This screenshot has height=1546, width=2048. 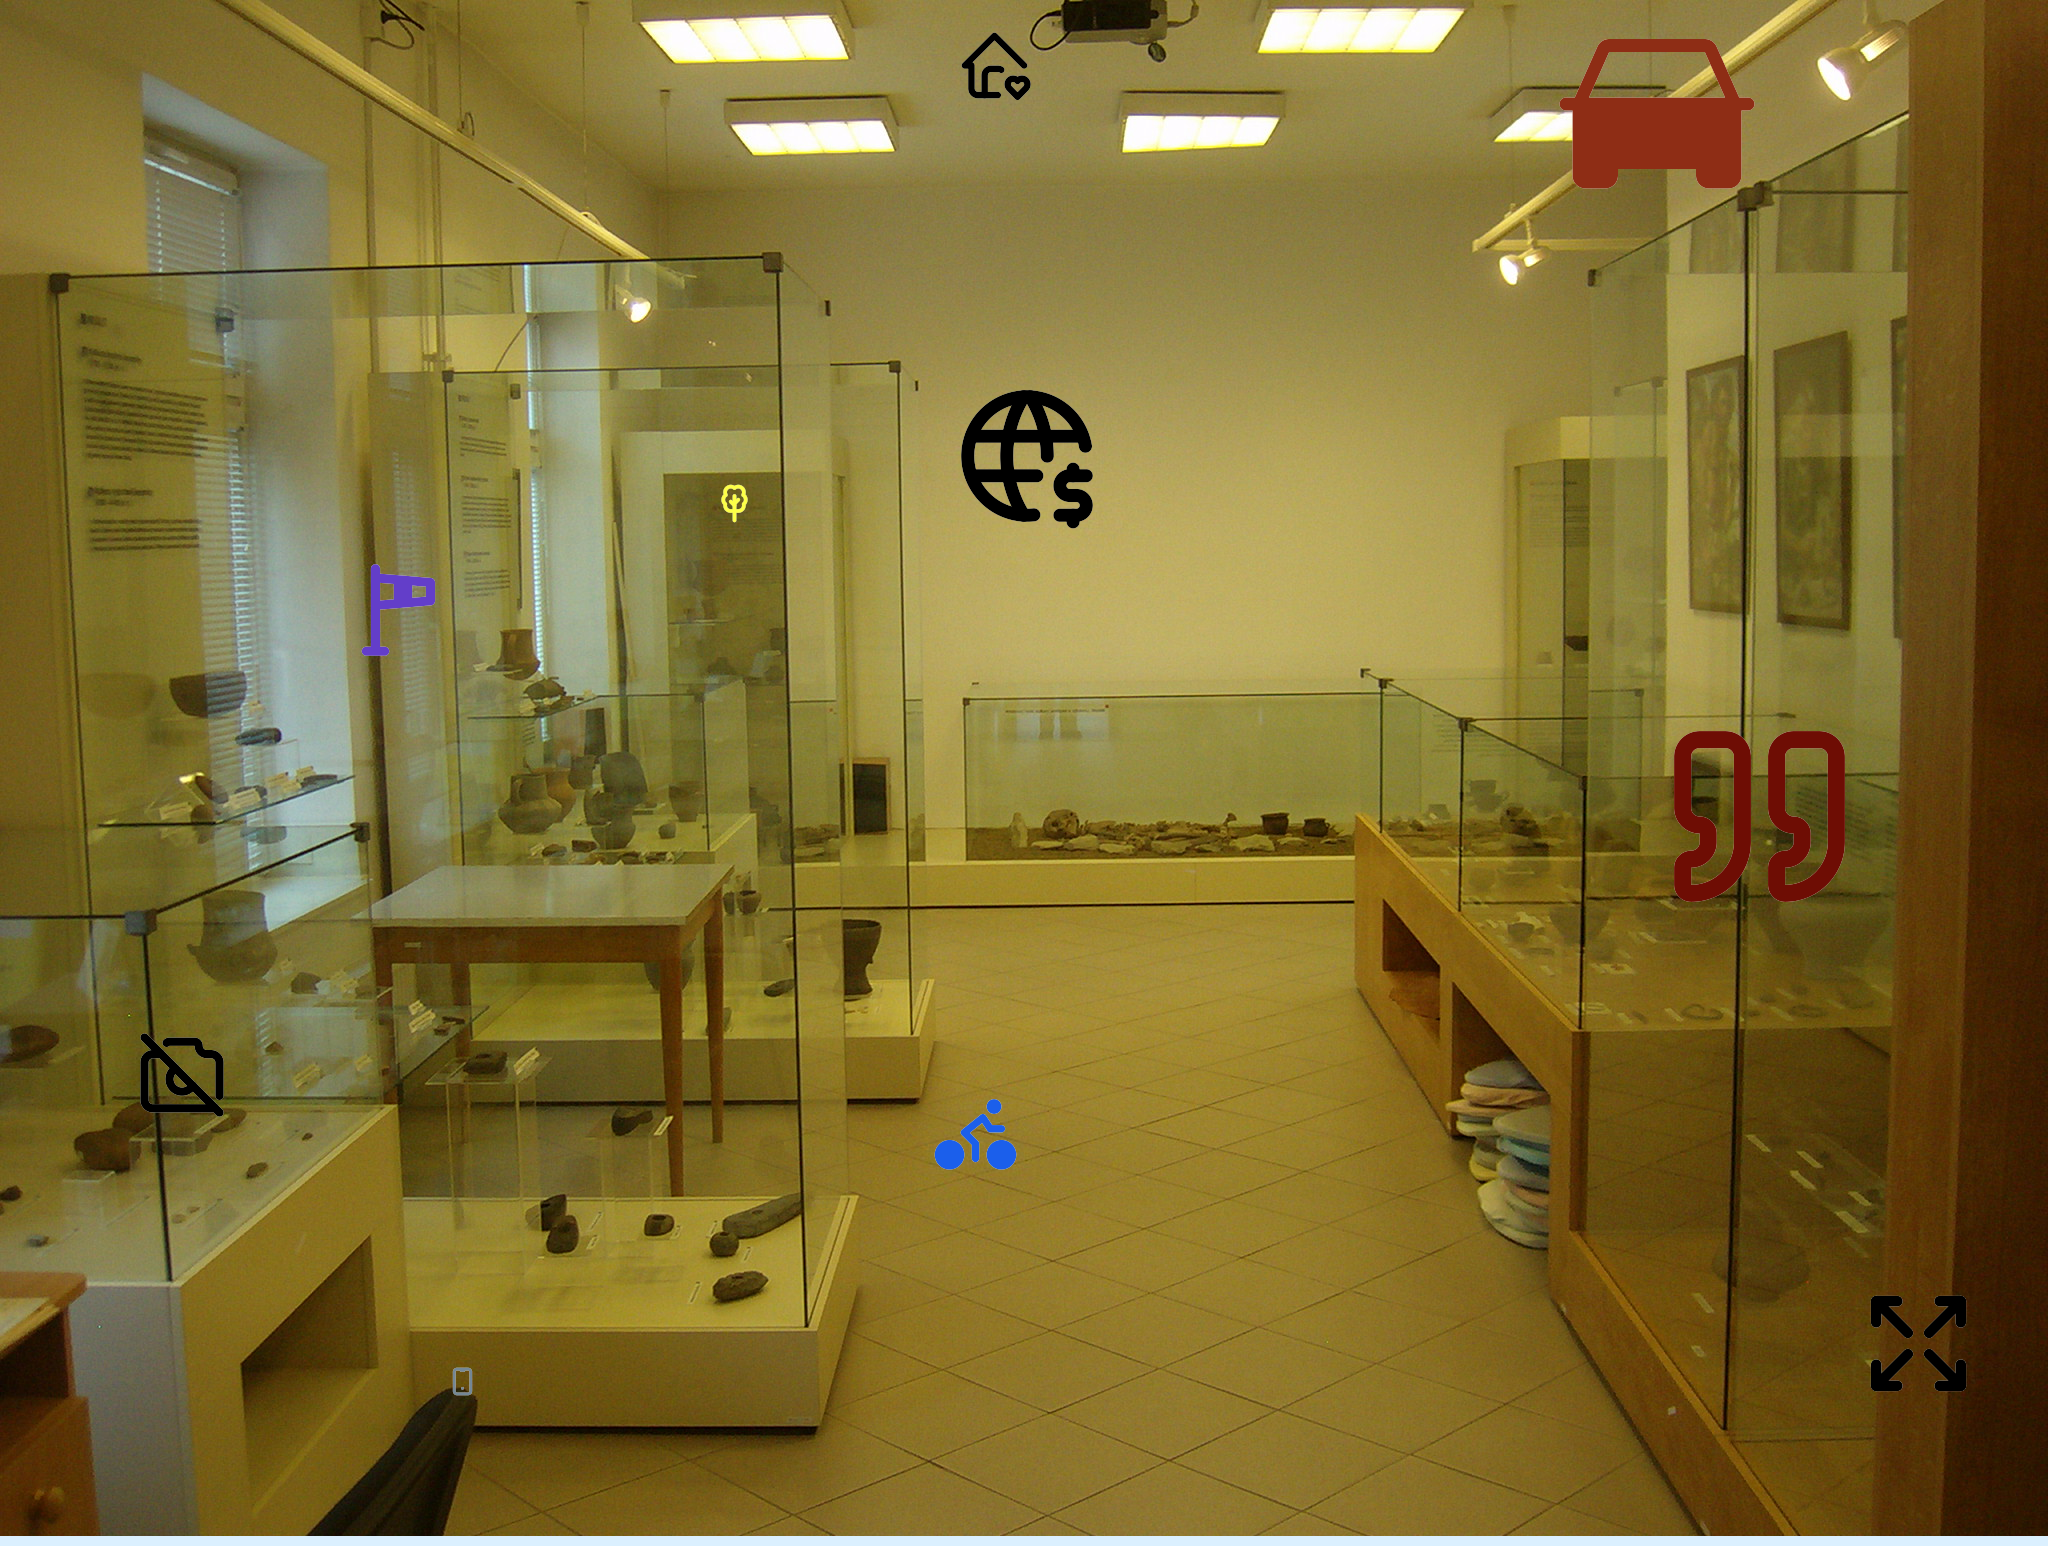 What do you see at coordinates (1759, 816) in the screenshot?
I see `insert a block quote` at bounding box center [1759, 816].